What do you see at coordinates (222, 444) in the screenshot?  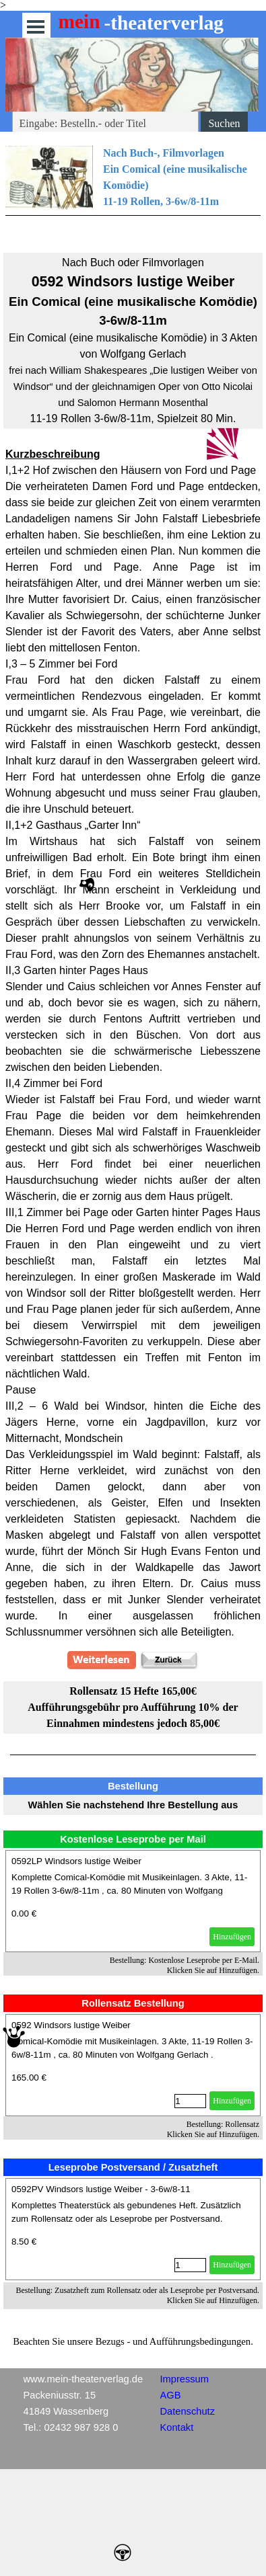 I see `activate piercing or armor-penetrating attack` at bounding box center [222, 444].